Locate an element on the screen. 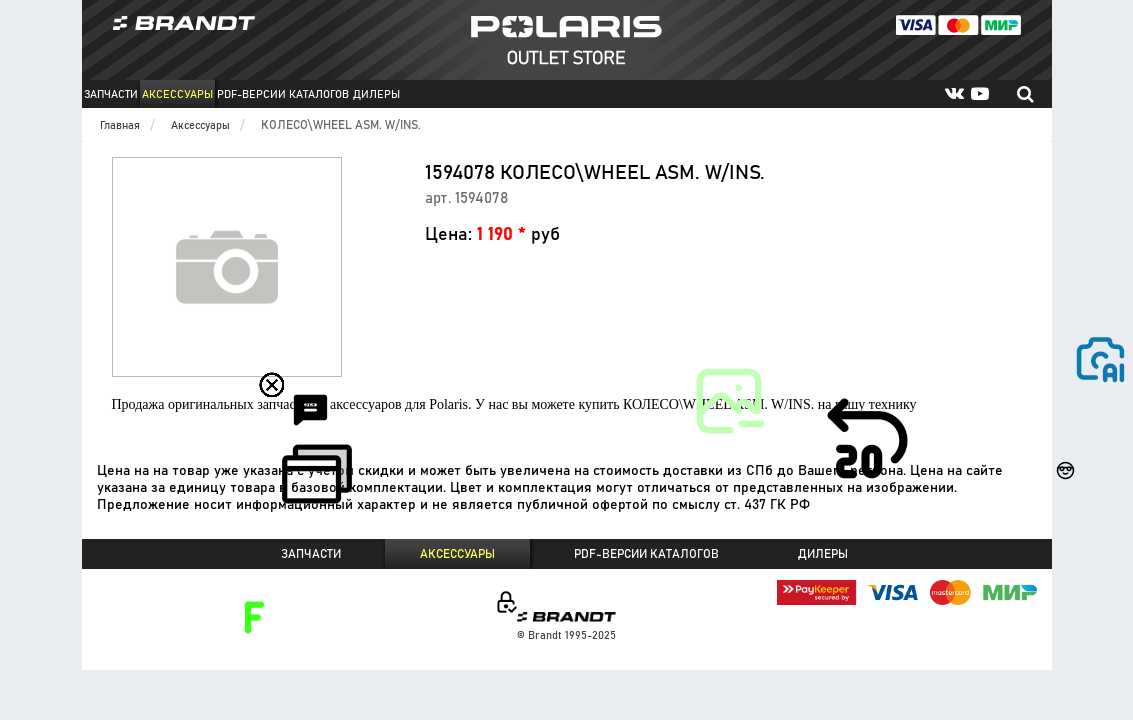 The height and width of the screenshot is (720, 1133). cancel or close the current action is located at coordinates (272, 385).